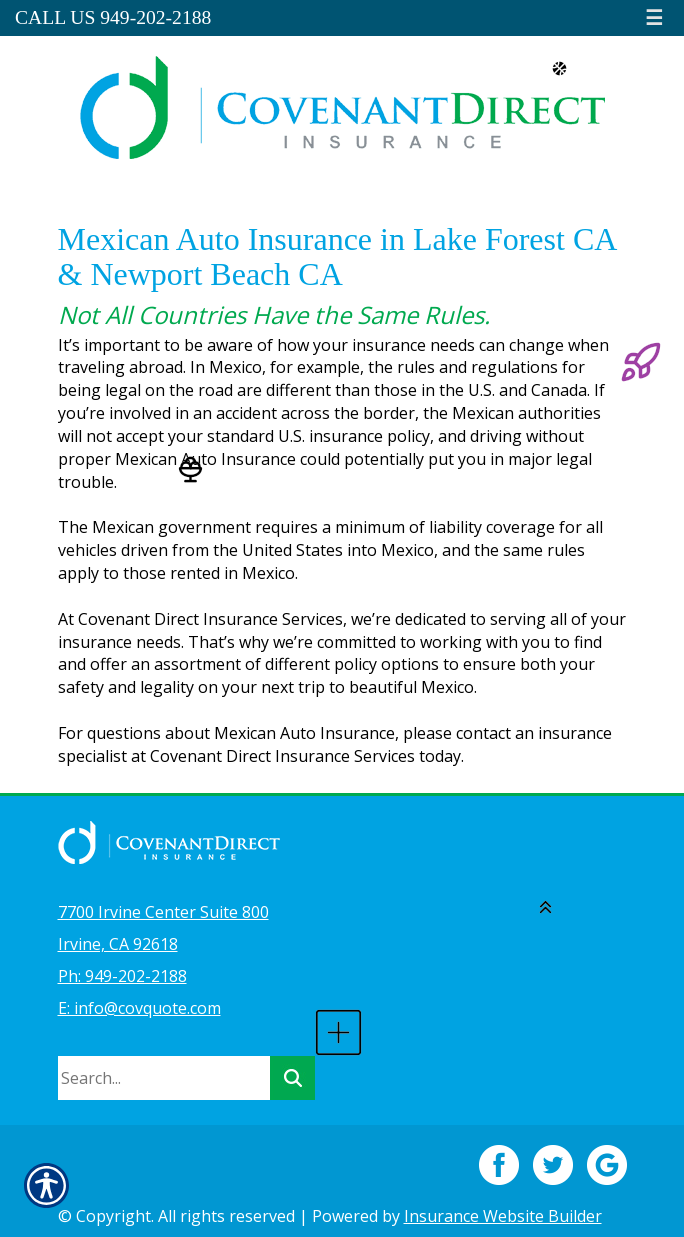 The width and height of the screenshot is (684, 1237). I want to click on view dessert or ice cream options, so click(190, 469).